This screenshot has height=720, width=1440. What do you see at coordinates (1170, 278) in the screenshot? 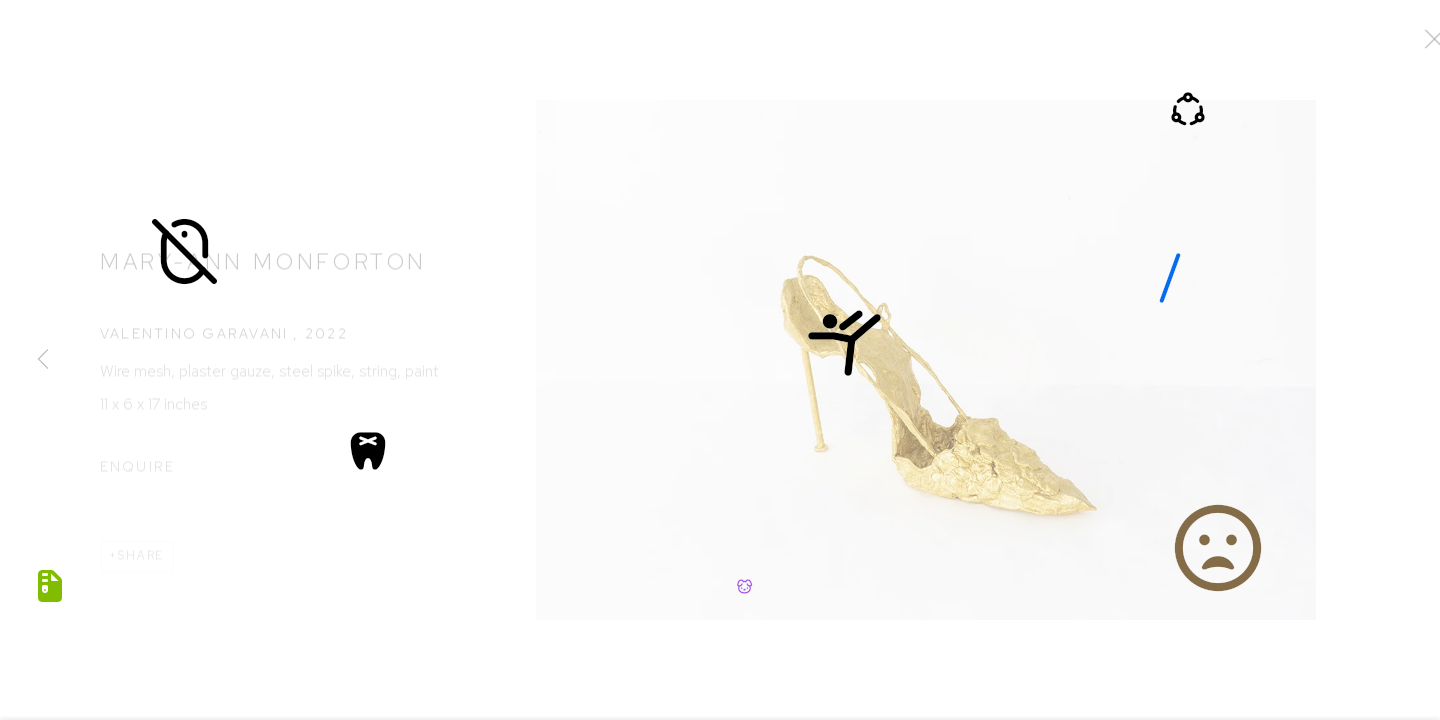
I see `indicates a disabled or unavailable feature` at bounding box center [1170, 278].